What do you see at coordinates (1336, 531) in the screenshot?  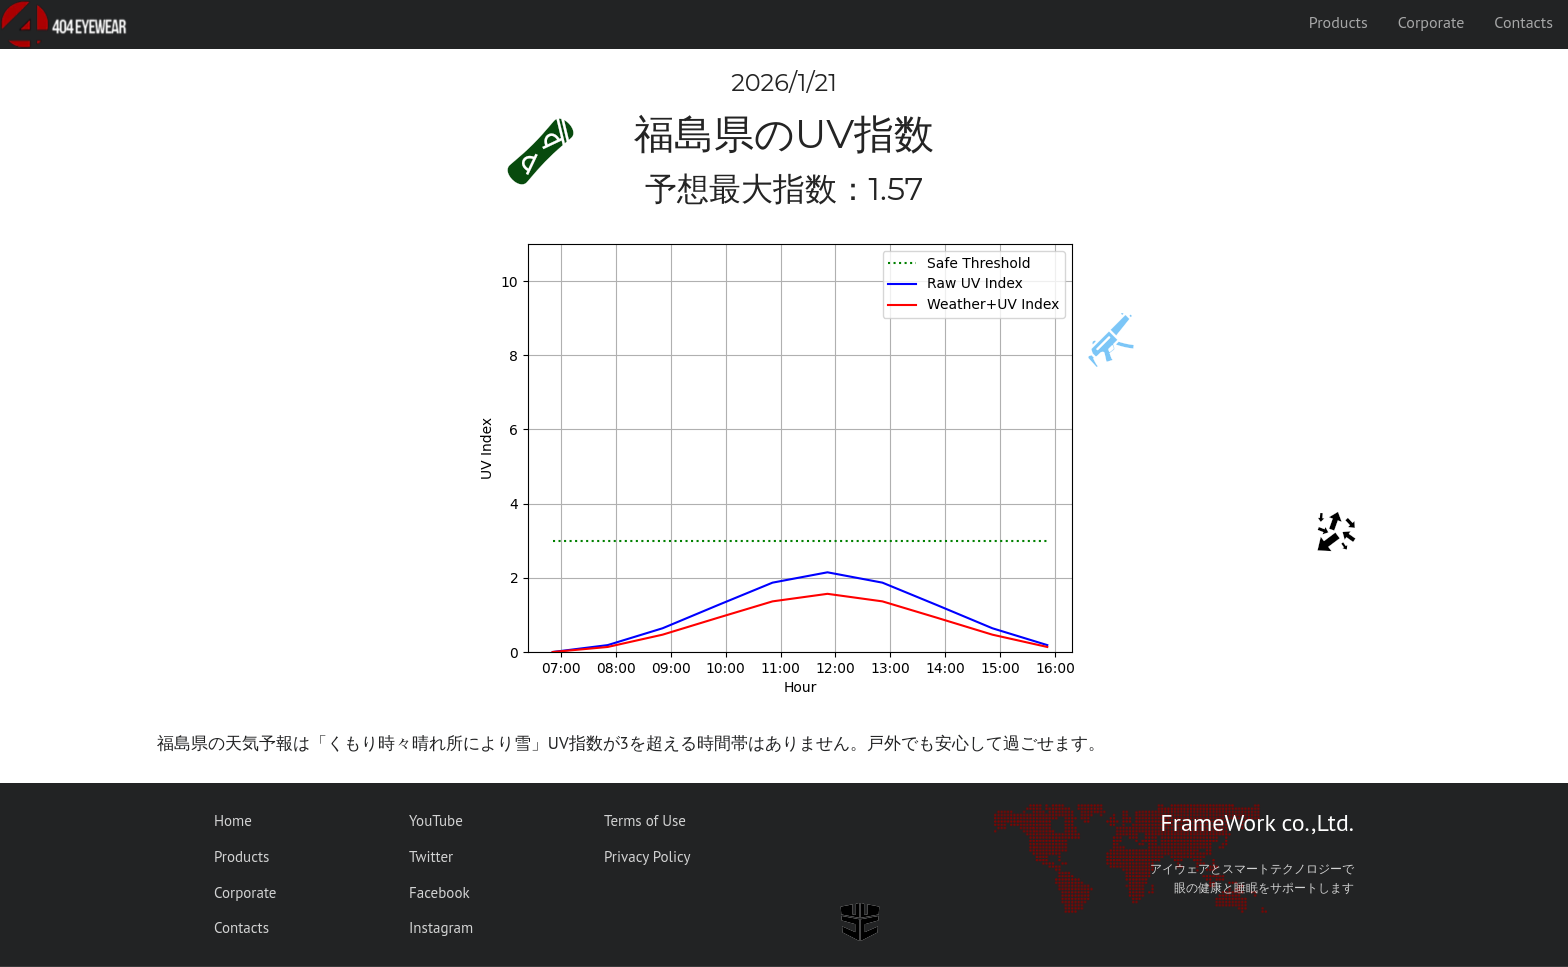 I see `indicates confusion or multiple directions` at bounding box center [1336, 531].